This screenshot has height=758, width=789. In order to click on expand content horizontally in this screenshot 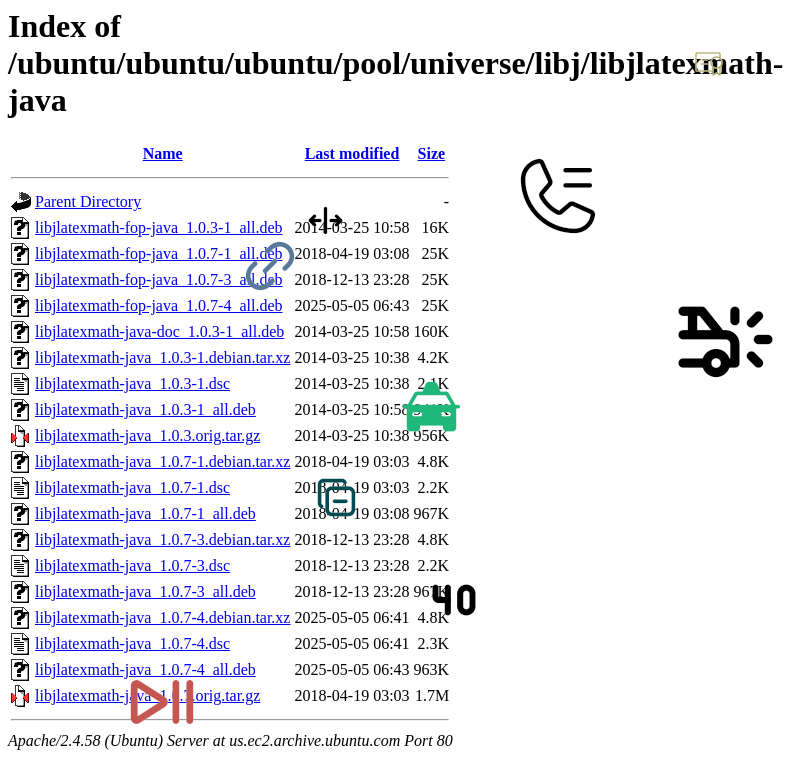, I will do `click(325, 220)`.